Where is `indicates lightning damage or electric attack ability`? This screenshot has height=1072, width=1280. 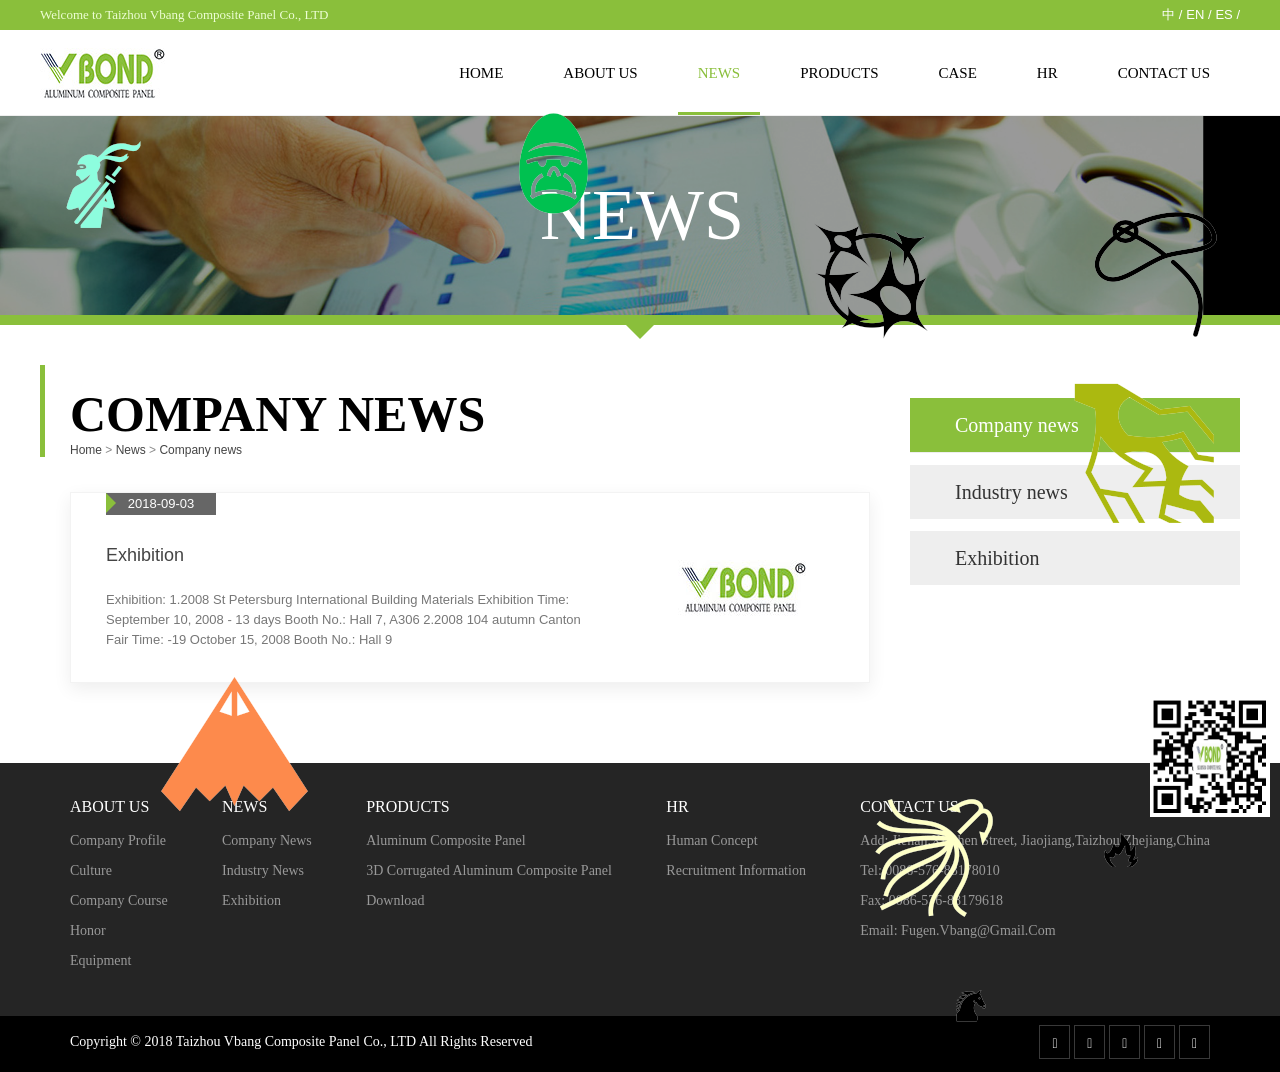
indicates lightning damage or electric attack ability is located at coordinates (1144, 453).